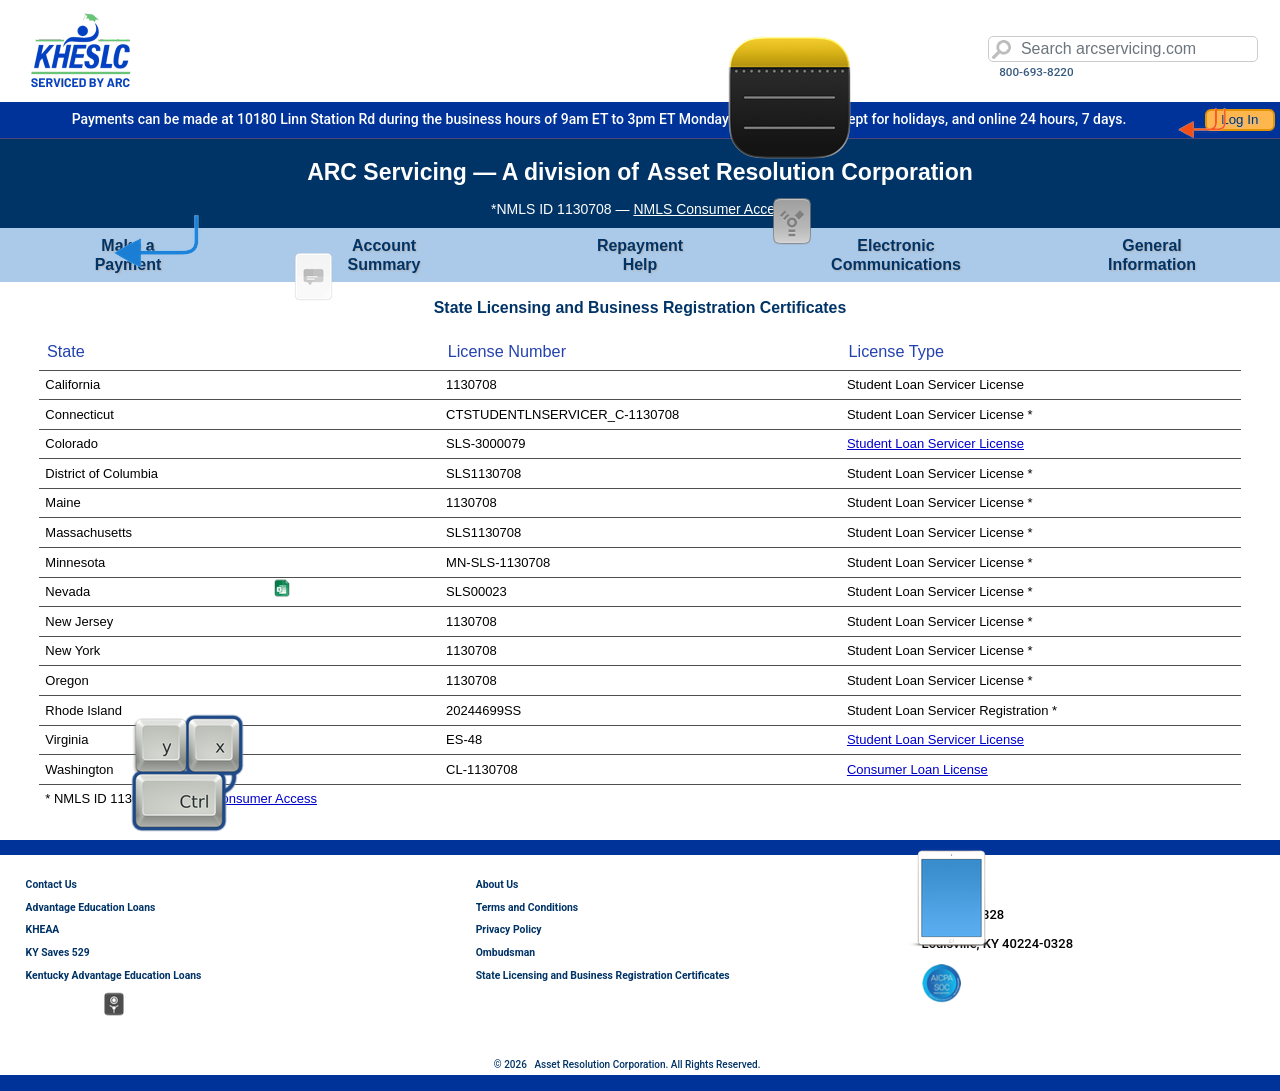  What do you see at coordinates (1201, 119) in the screenshot?
I see `reply to all recipients in an email thread` at bounding box center [1201, 119].